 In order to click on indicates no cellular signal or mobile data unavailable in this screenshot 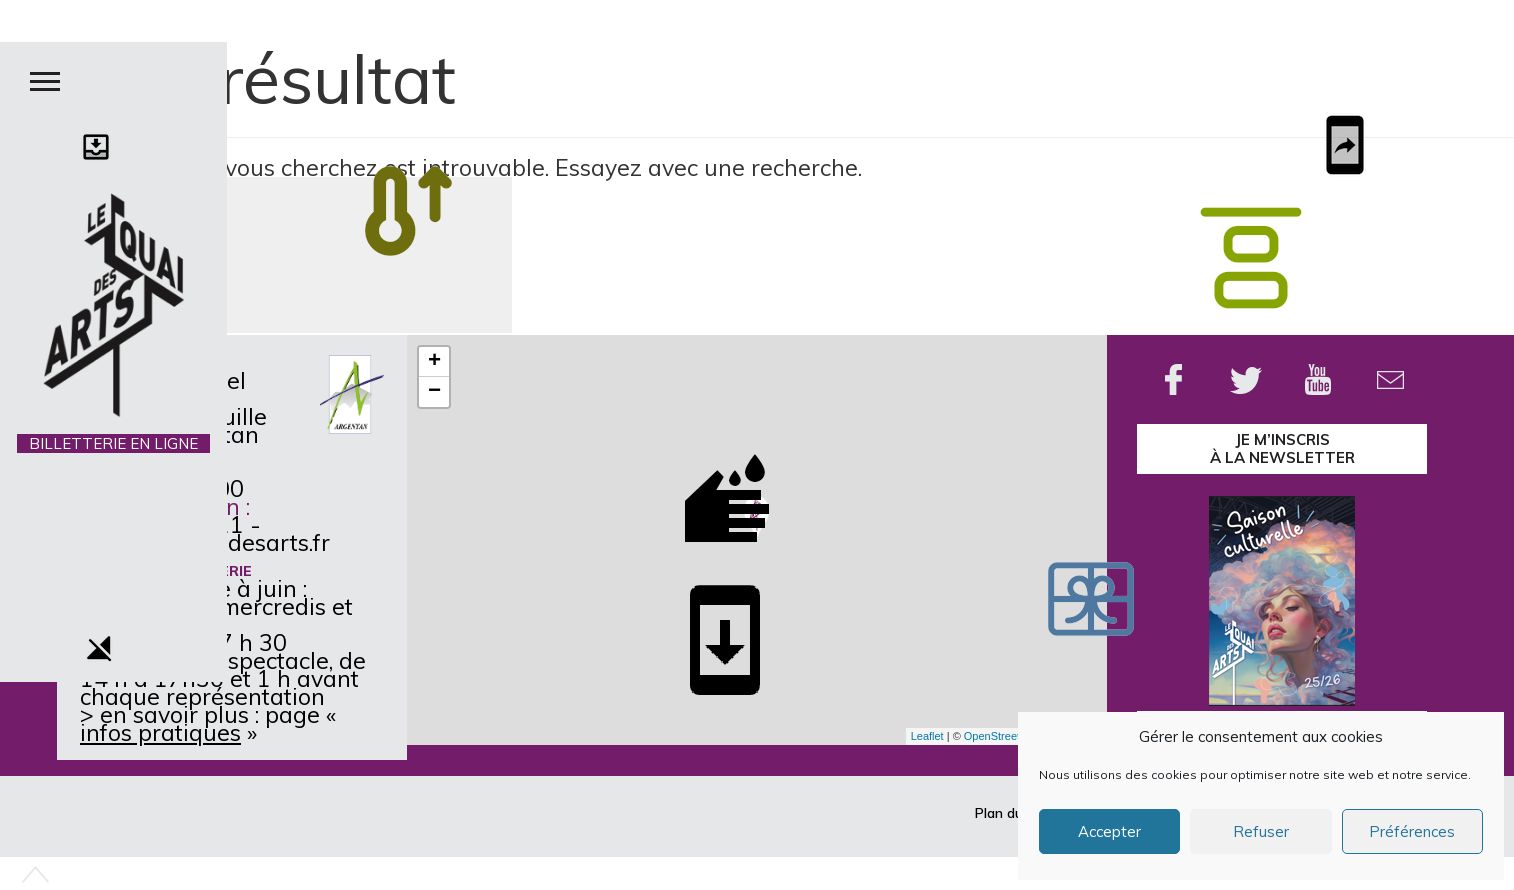, I will do `click(99, 648)`.